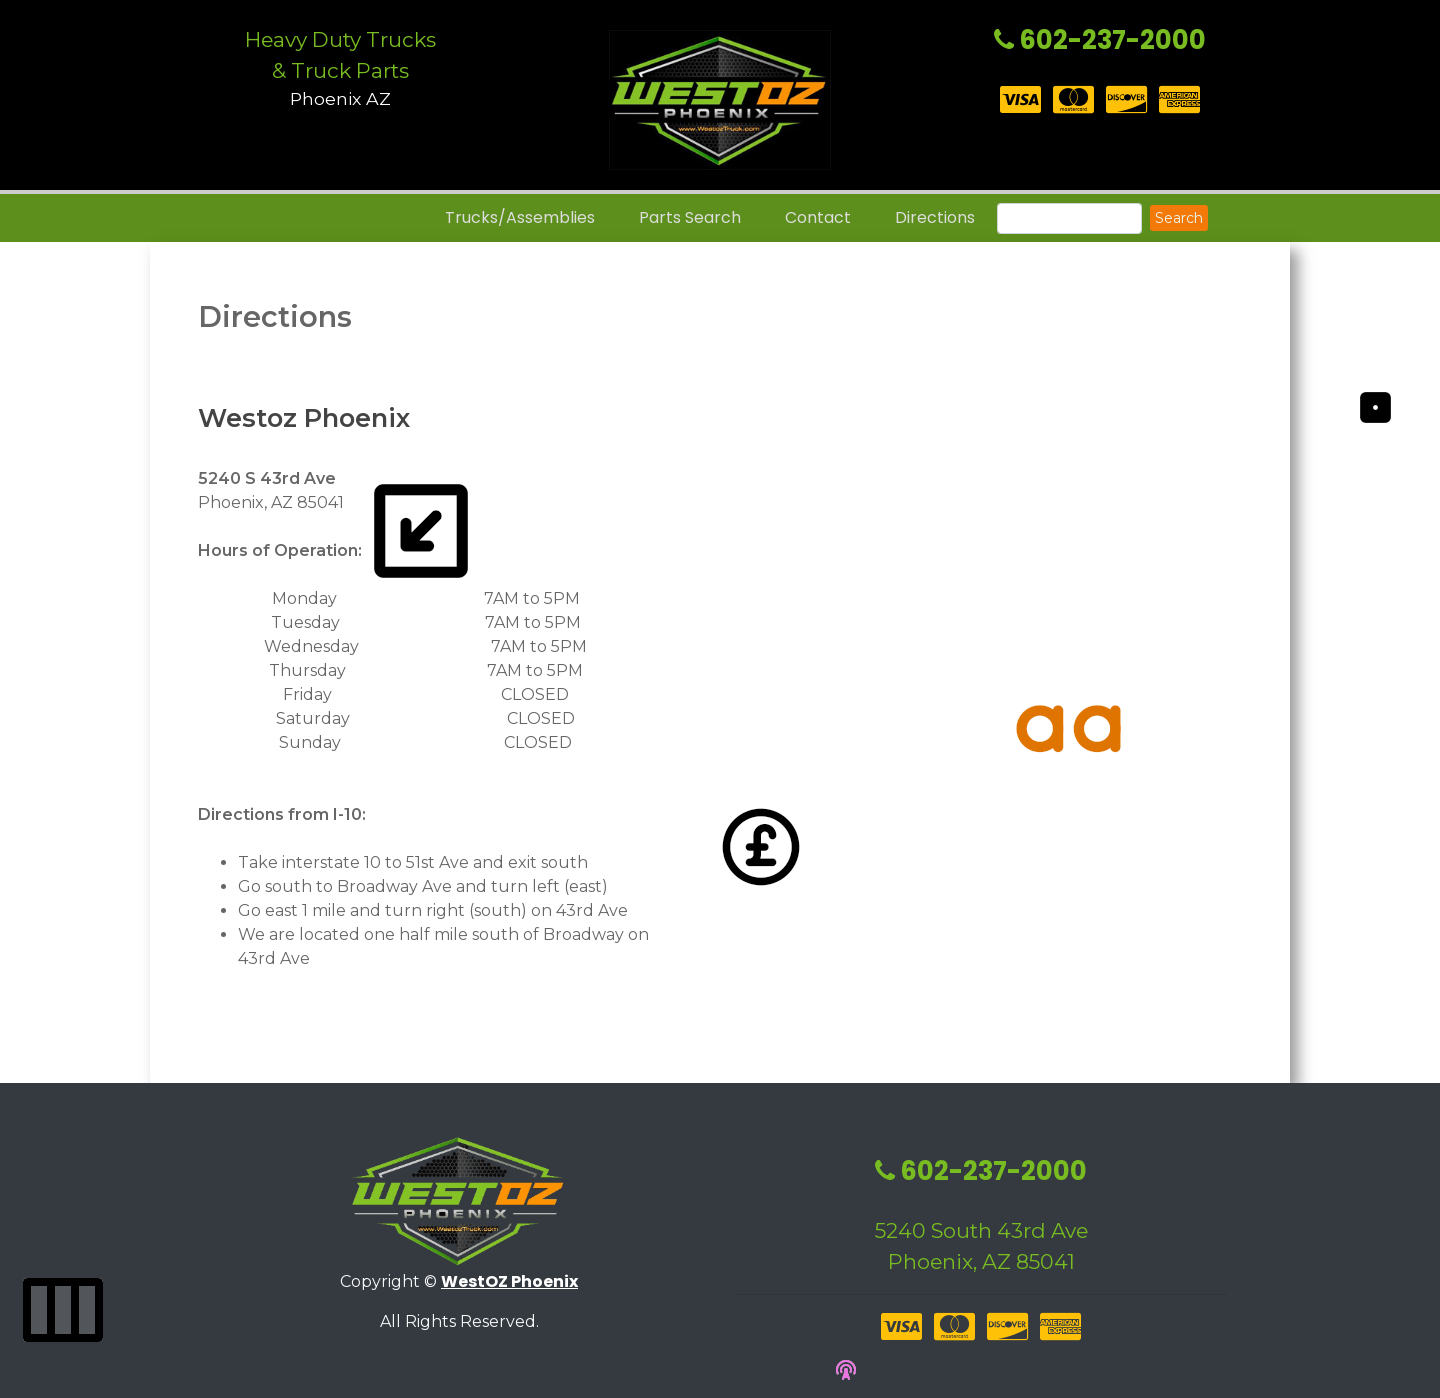 The width and height of the screenshot is (1440, 1398). Describe the element at coordinates (421, 531) in the screenshot. I see `navigate to bottom-left corner` at that location.